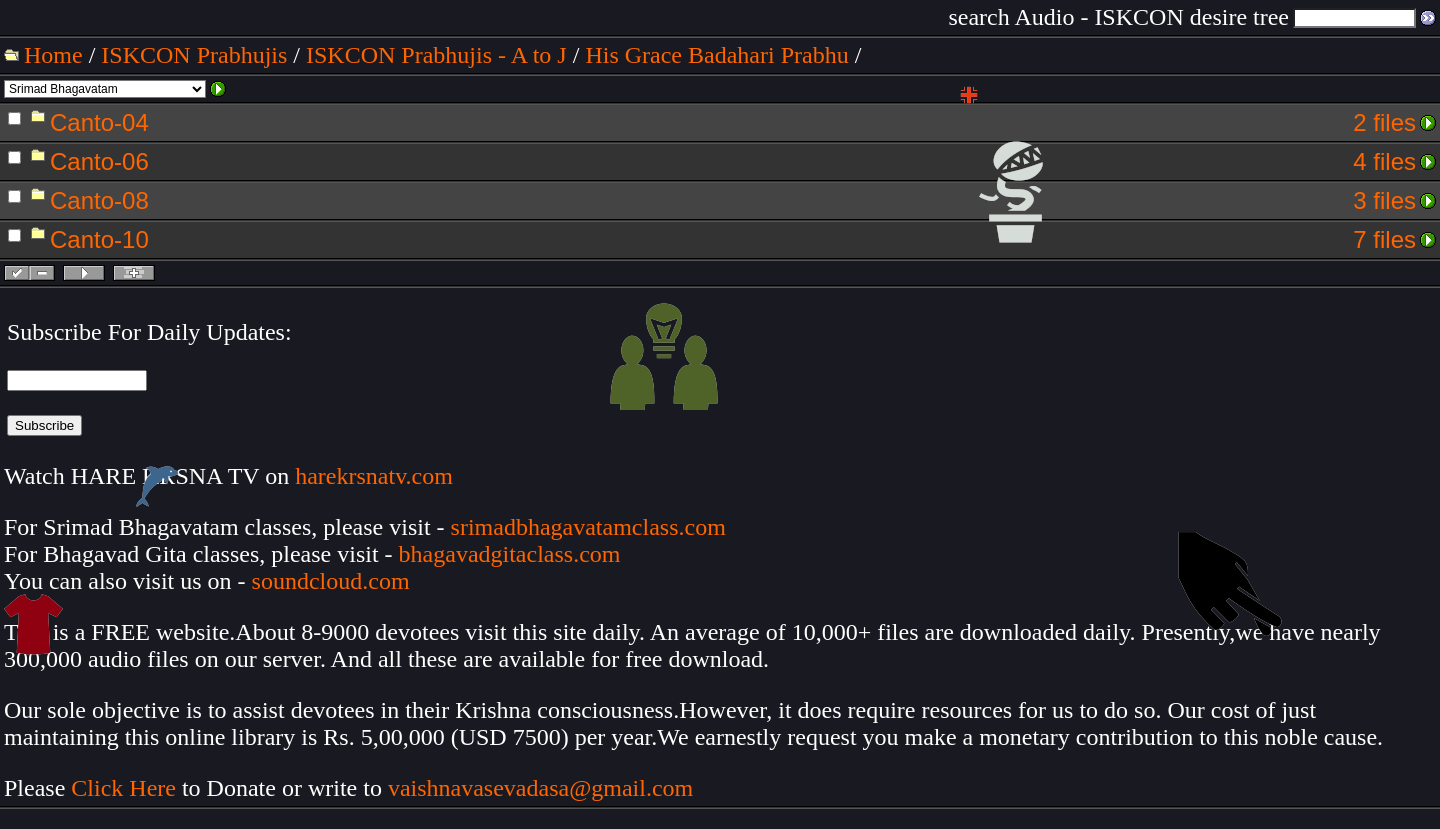  Describe the element at coordinates (33, 623) in the screenshot. I see `browse clothing or apparel items` at that location.